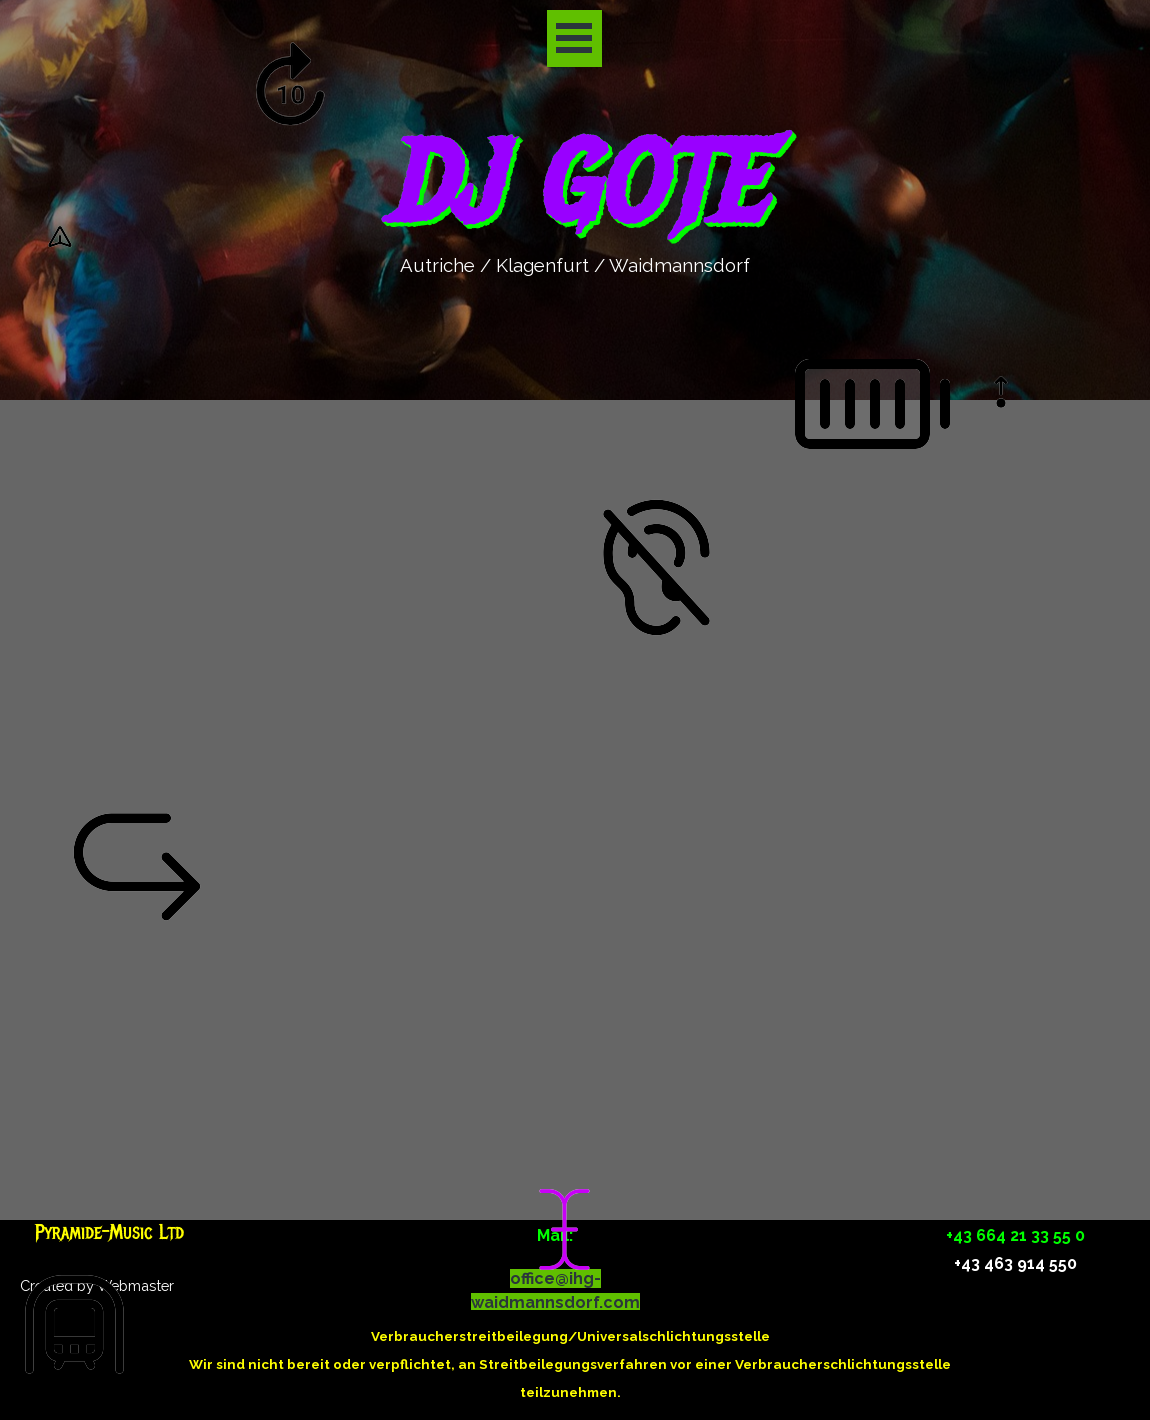 The width and height of the screenshot is (1150, 1420). Describe the element at coordinates (1001, 392) in the screenshot. I see `move item up in a list` at that location.